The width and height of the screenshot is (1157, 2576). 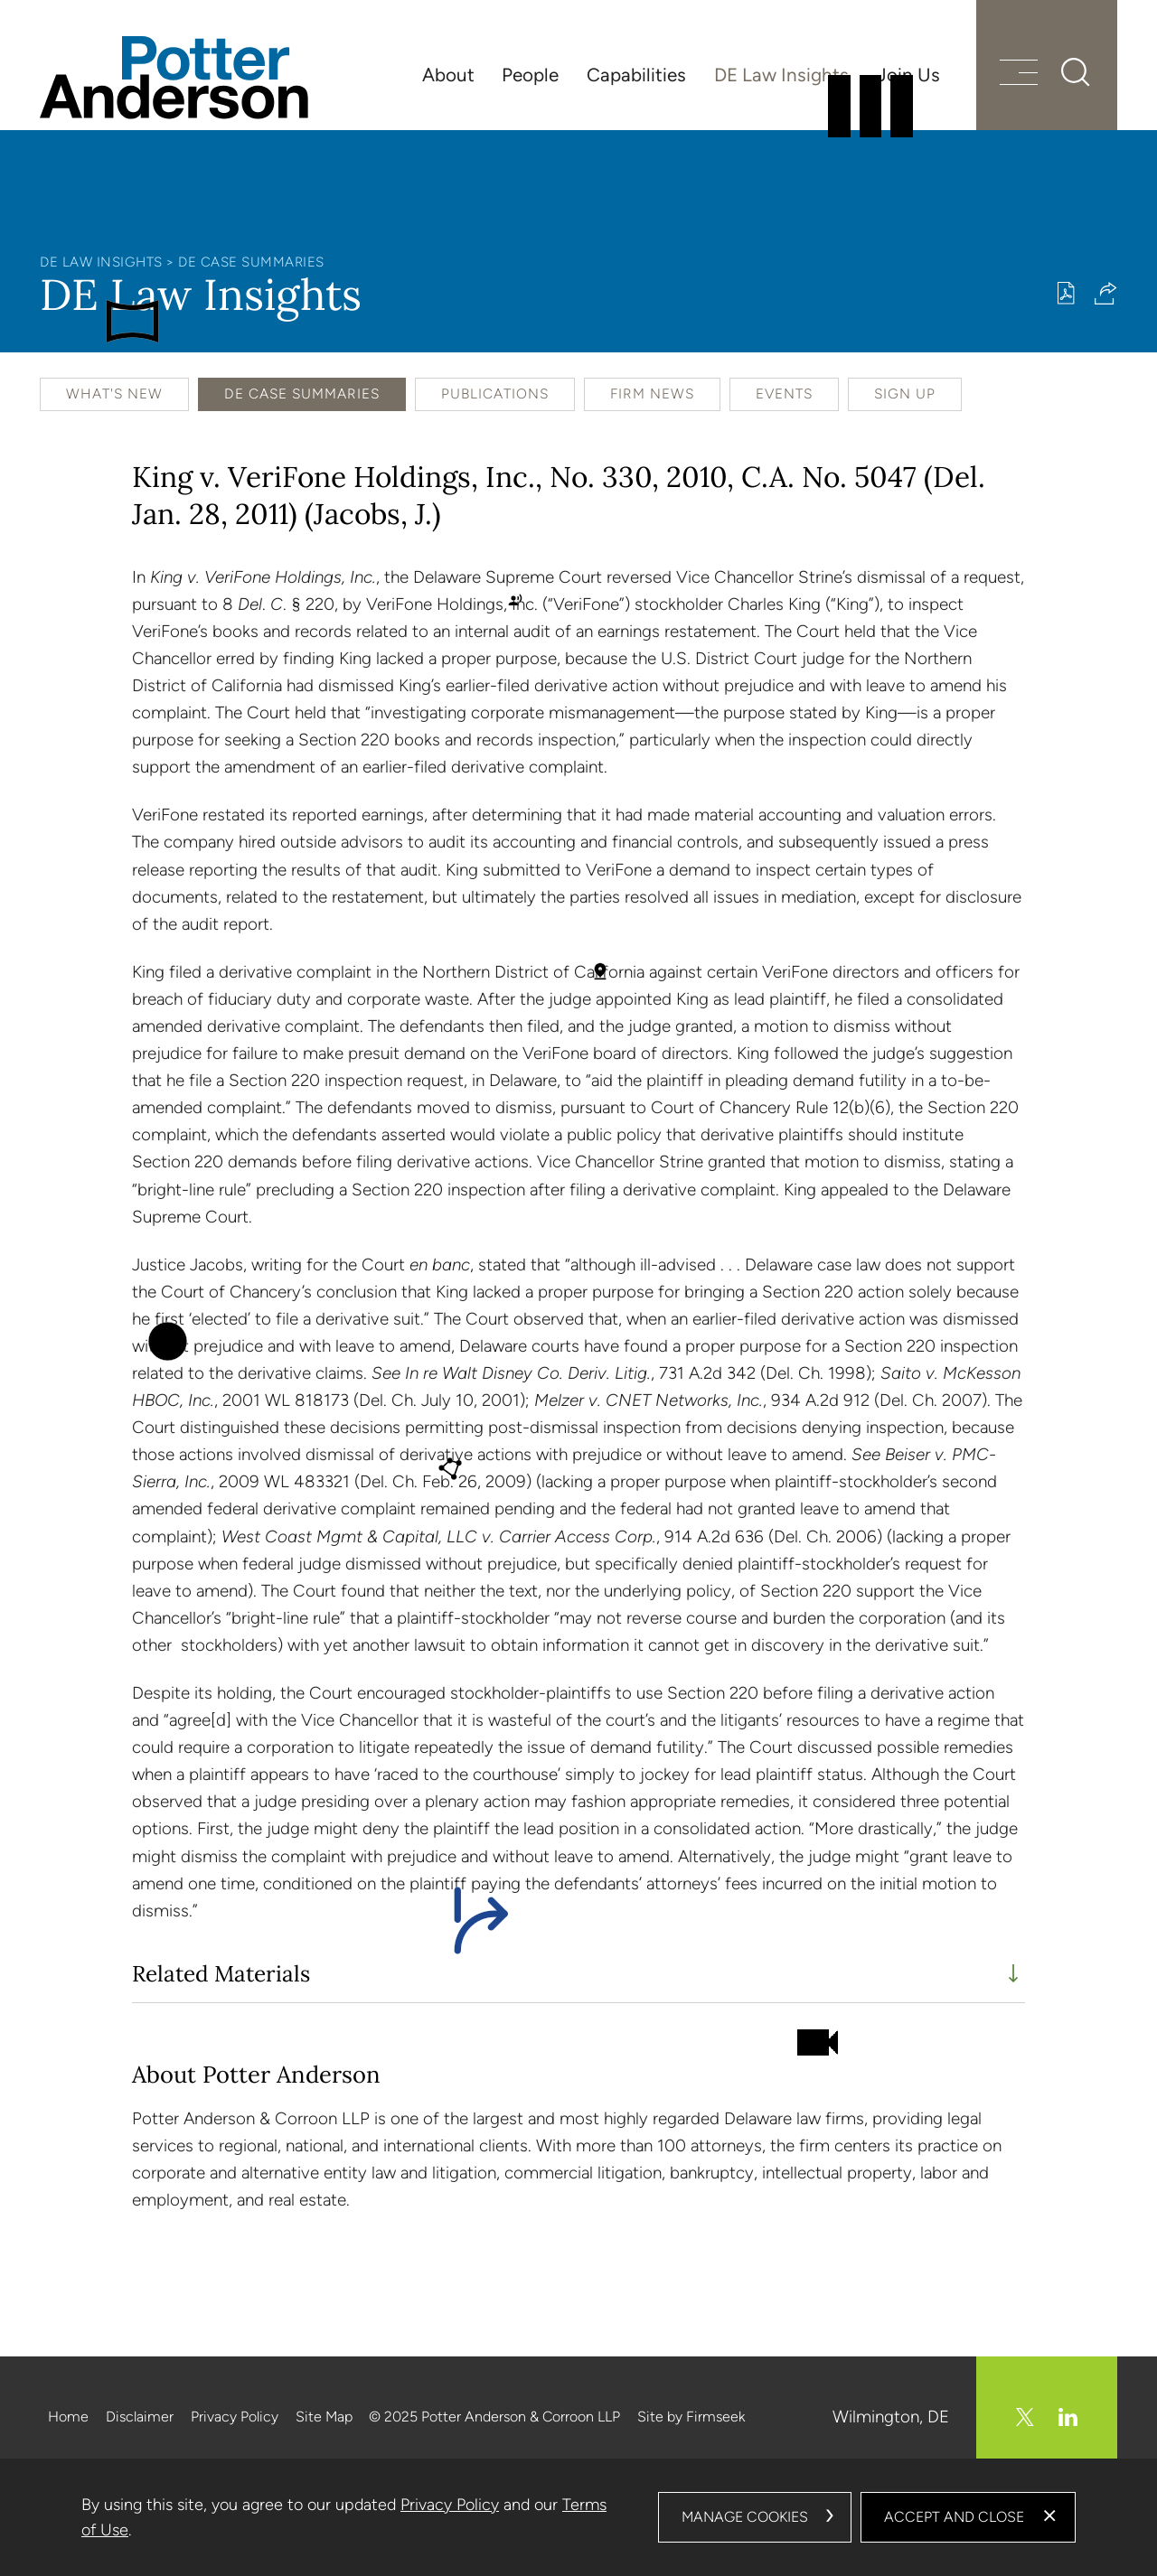 What do you see at coordinates (477, 1920) in the screenshot?
I see `take the next right turn` at bounding box center [477, 1920].